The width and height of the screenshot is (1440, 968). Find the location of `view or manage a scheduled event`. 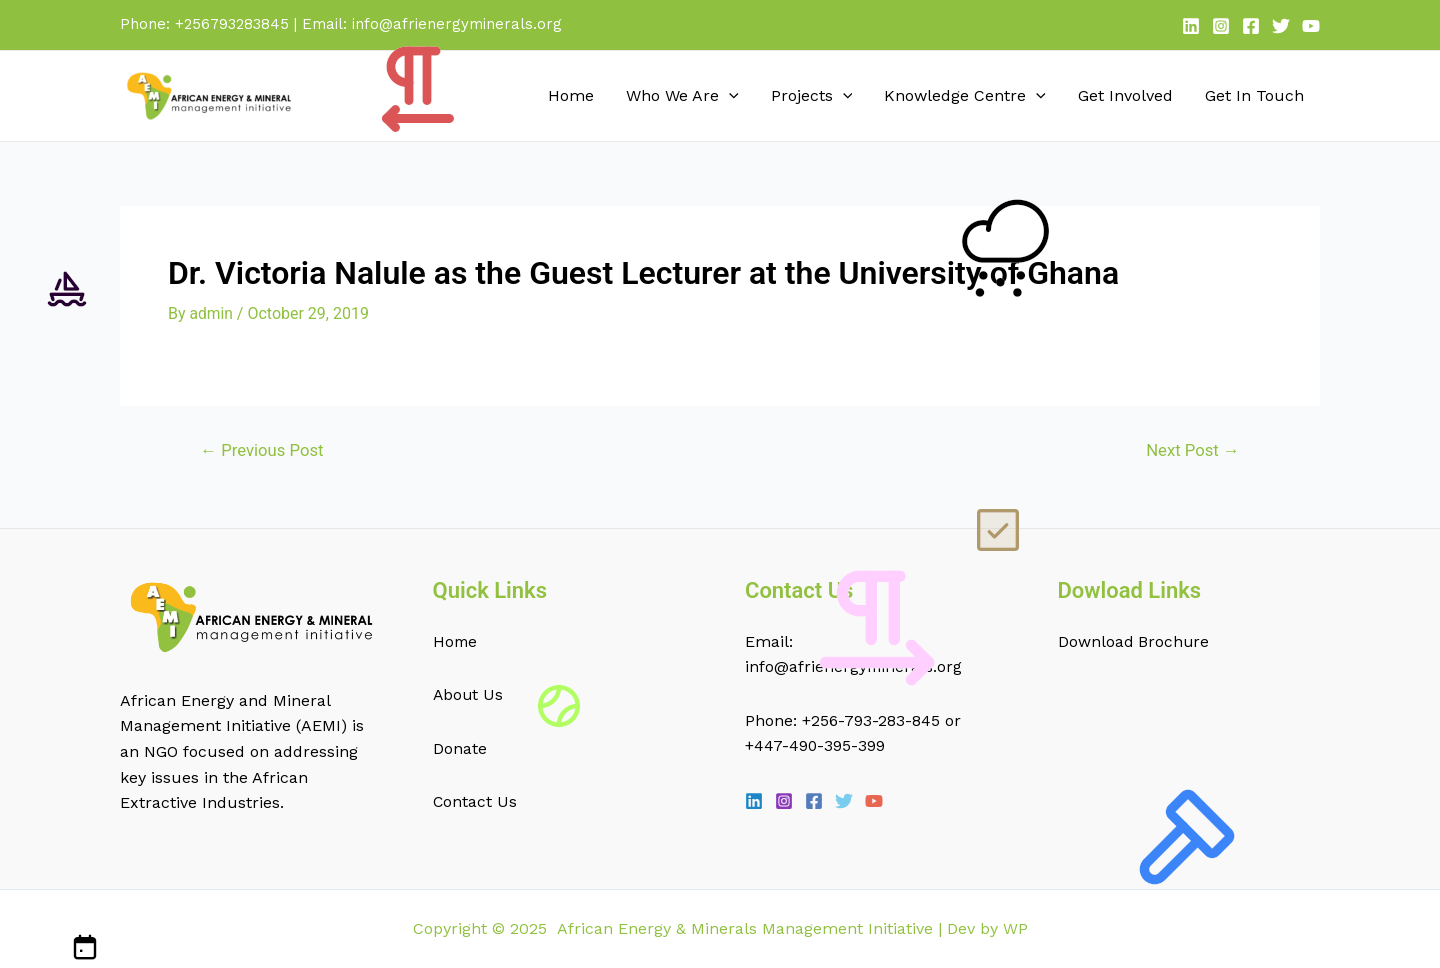

view or manage a scheduled event is located at coordinates (85, 947).